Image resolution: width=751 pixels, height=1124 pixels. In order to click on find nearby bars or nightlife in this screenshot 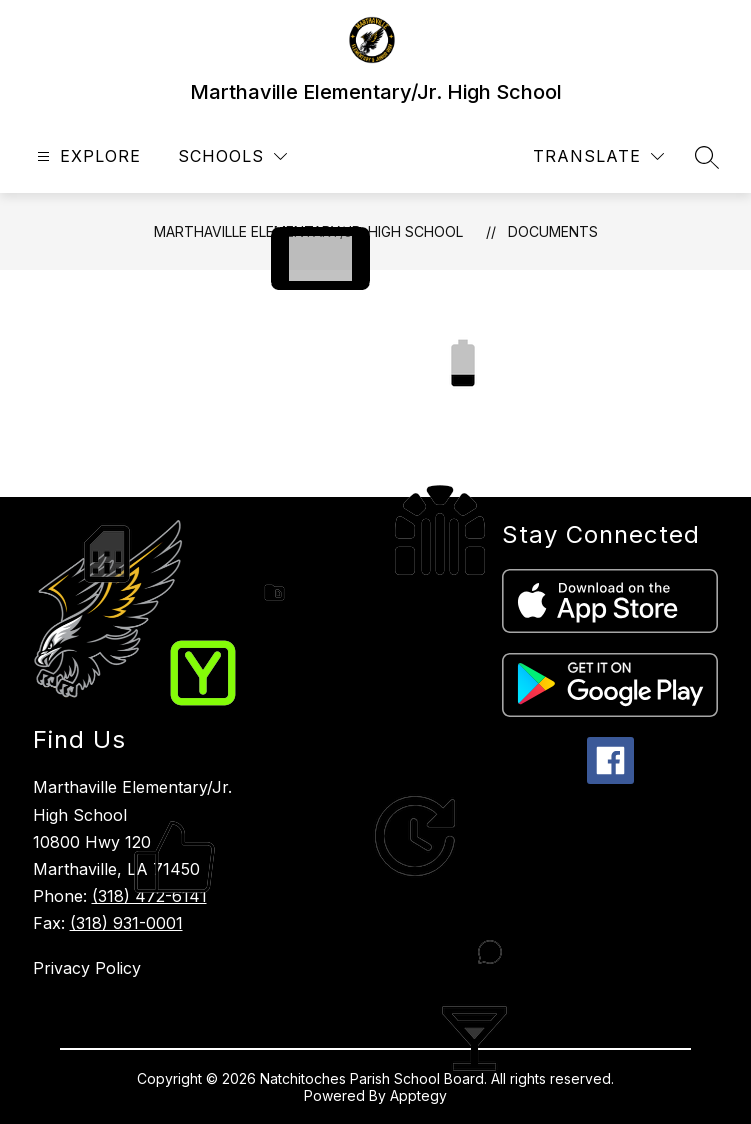, I will do `click(474, 1038)`.